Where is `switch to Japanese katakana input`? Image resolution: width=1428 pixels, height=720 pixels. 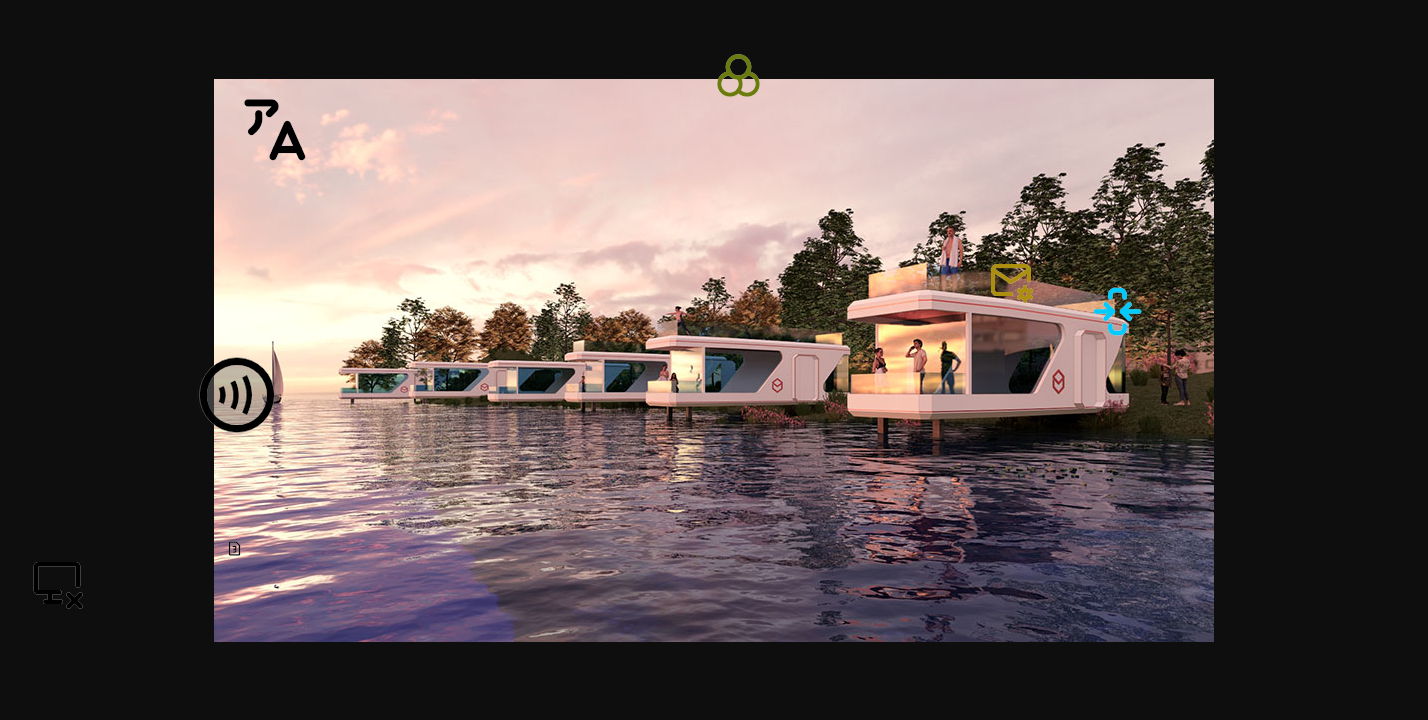 switch to Japanese katakana input is located at coordinates (273, 128).